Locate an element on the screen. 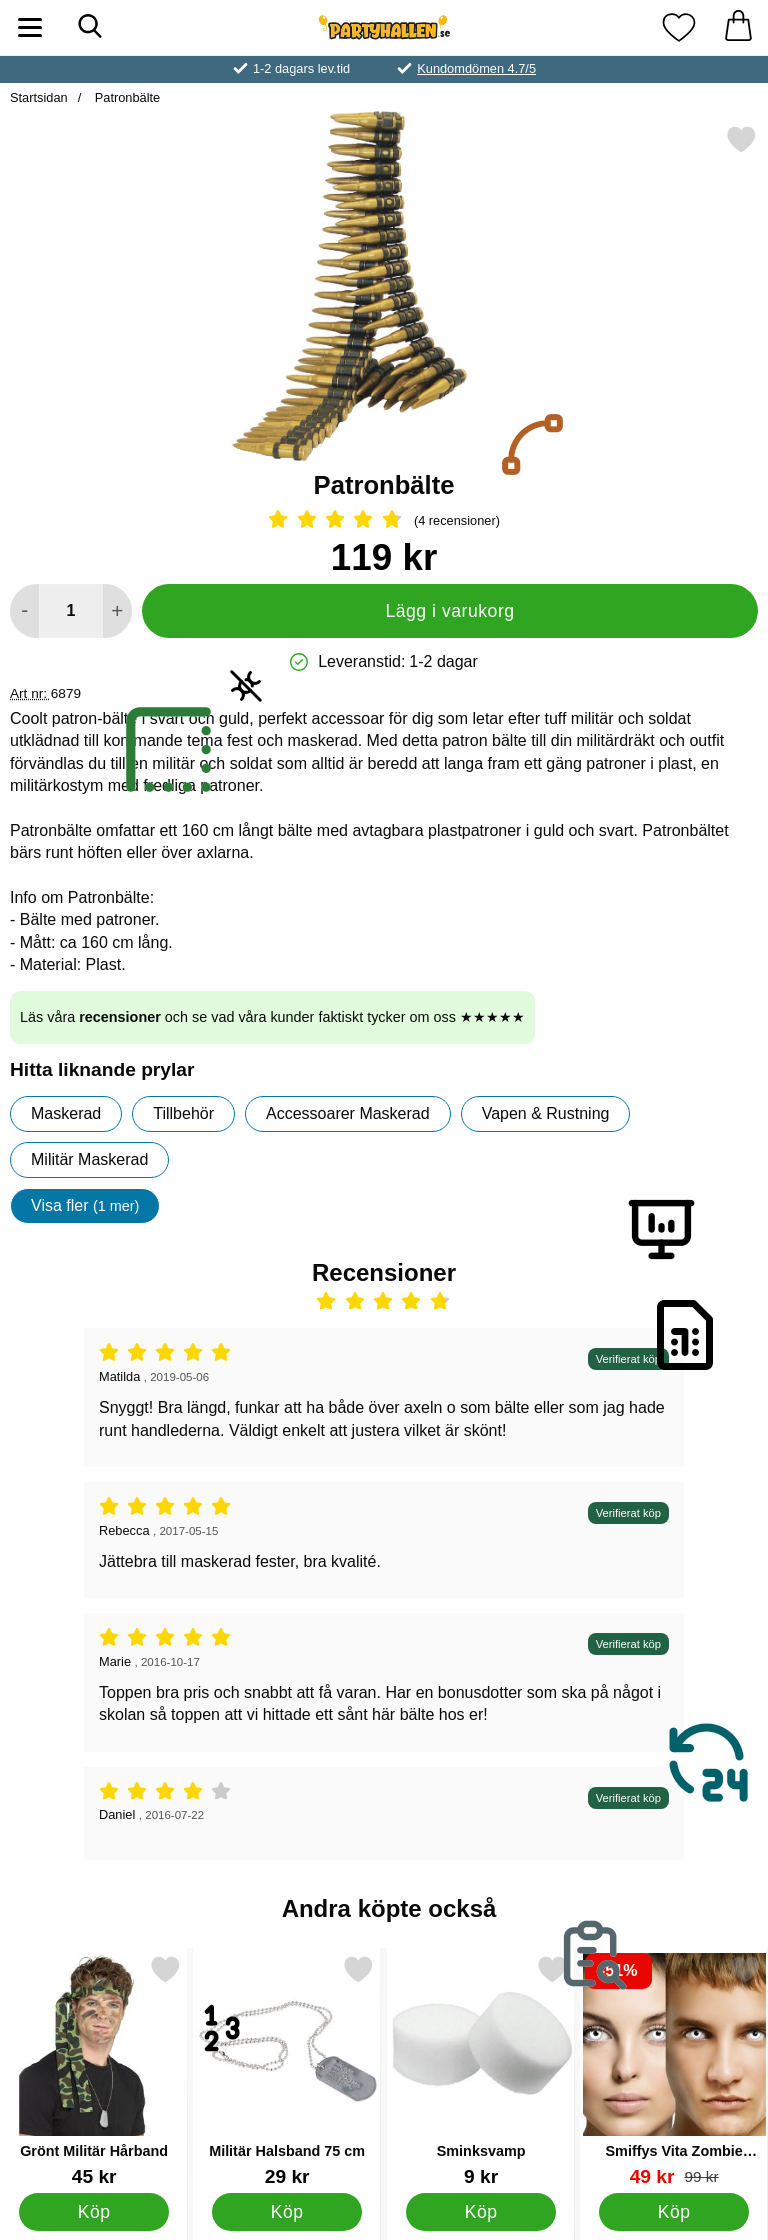 This screenshot has width=768, height=2240. manage SIM card settings is located at coordinates (685, 1335).